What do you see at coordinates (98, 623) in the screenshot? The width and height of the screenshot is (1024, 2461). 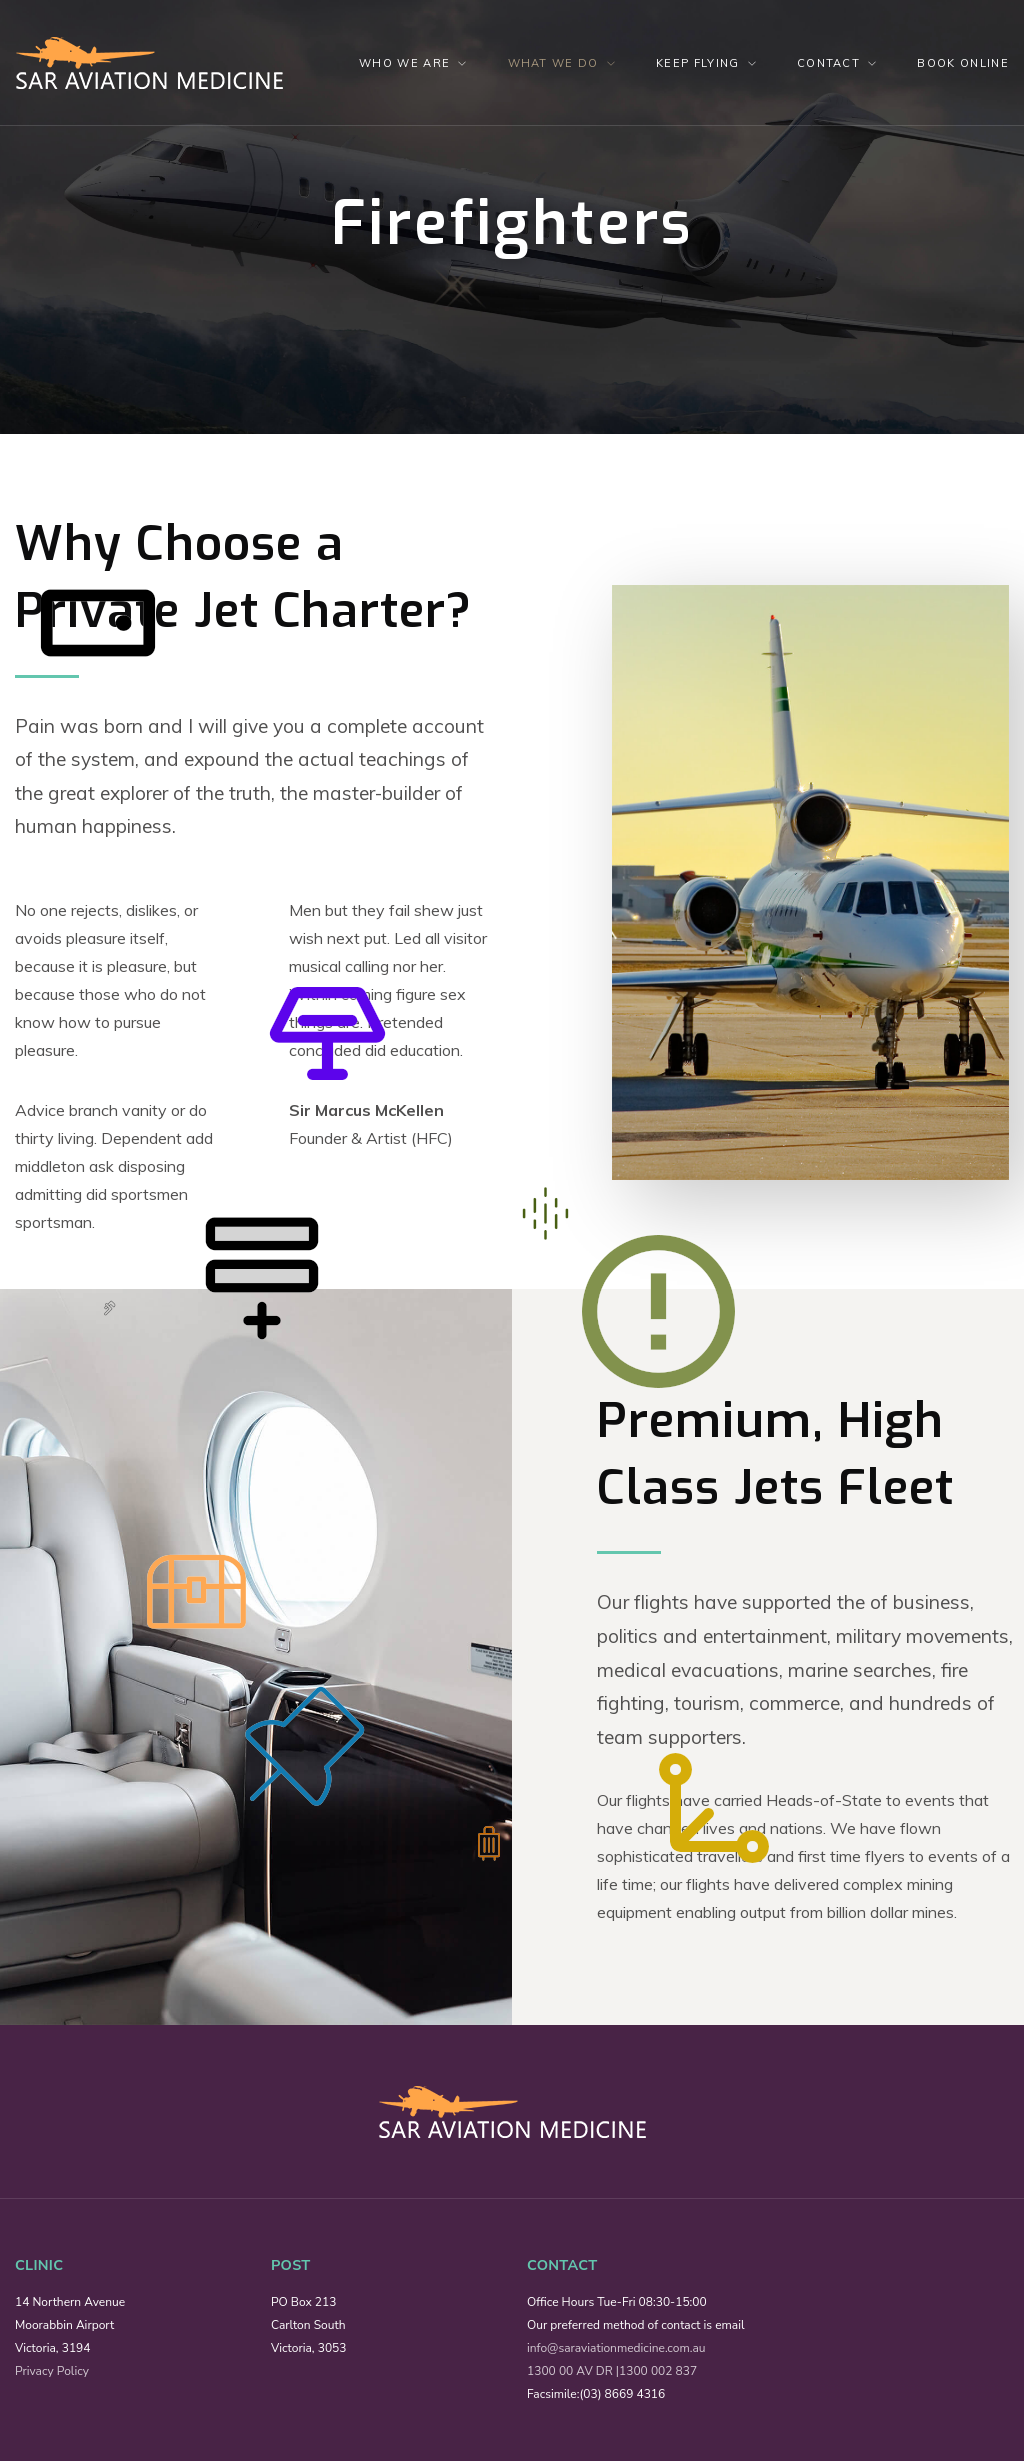 I see `access storage or hard drive settings` at bounding box center [98, 623].